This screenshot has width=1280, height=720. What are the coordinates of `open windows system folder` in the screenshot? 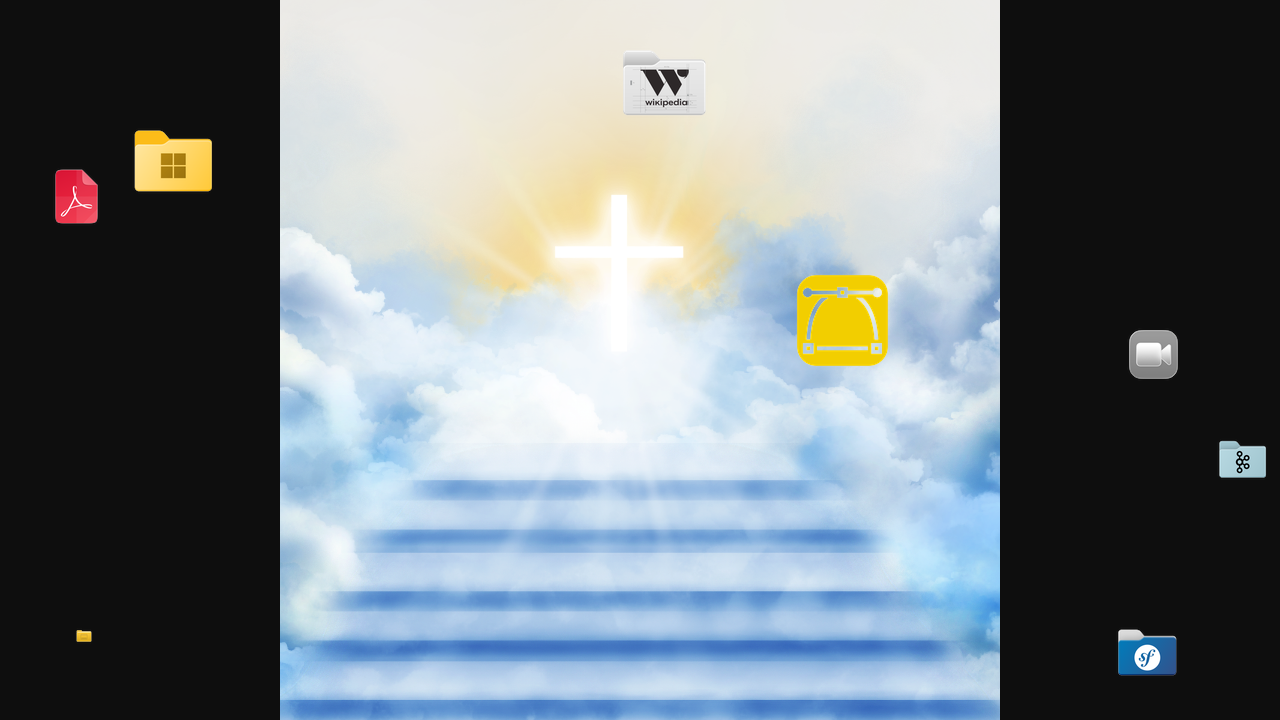 It's located at (173, 163).